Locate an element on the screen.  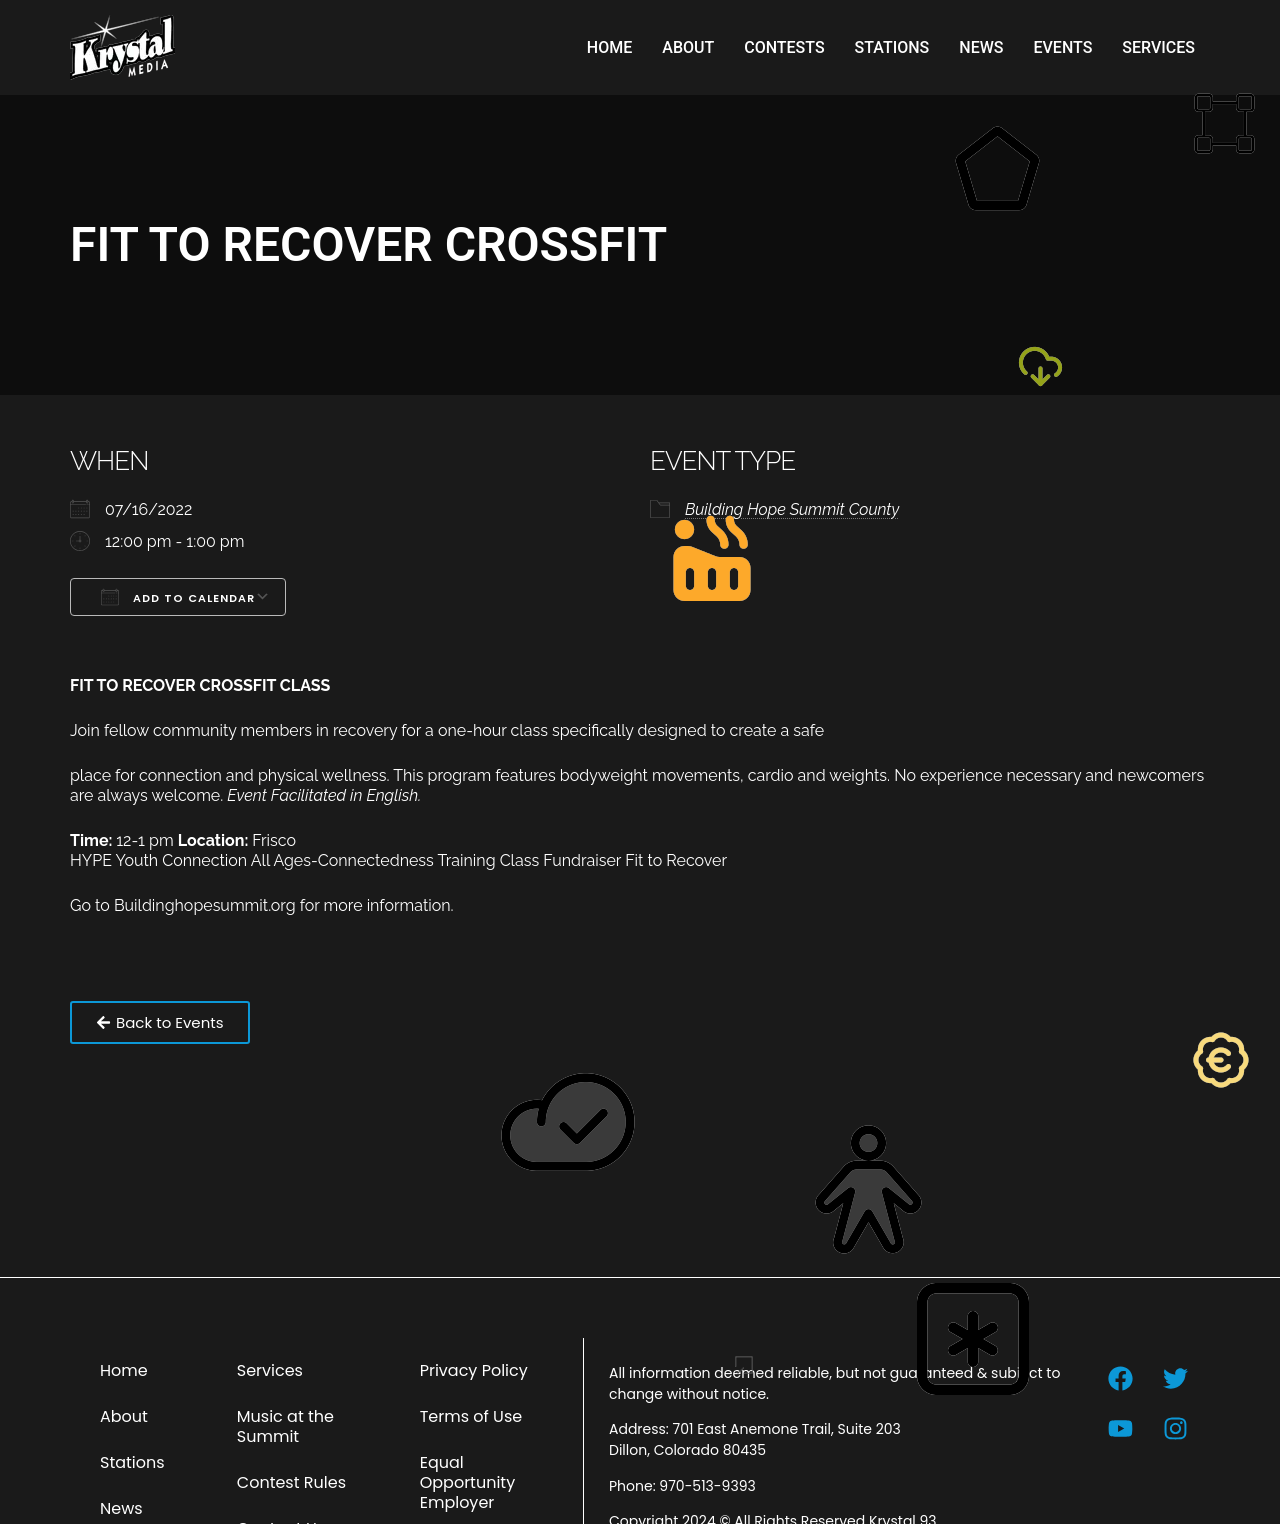
pentagon shape indicator is located at coordinates (997, 171).